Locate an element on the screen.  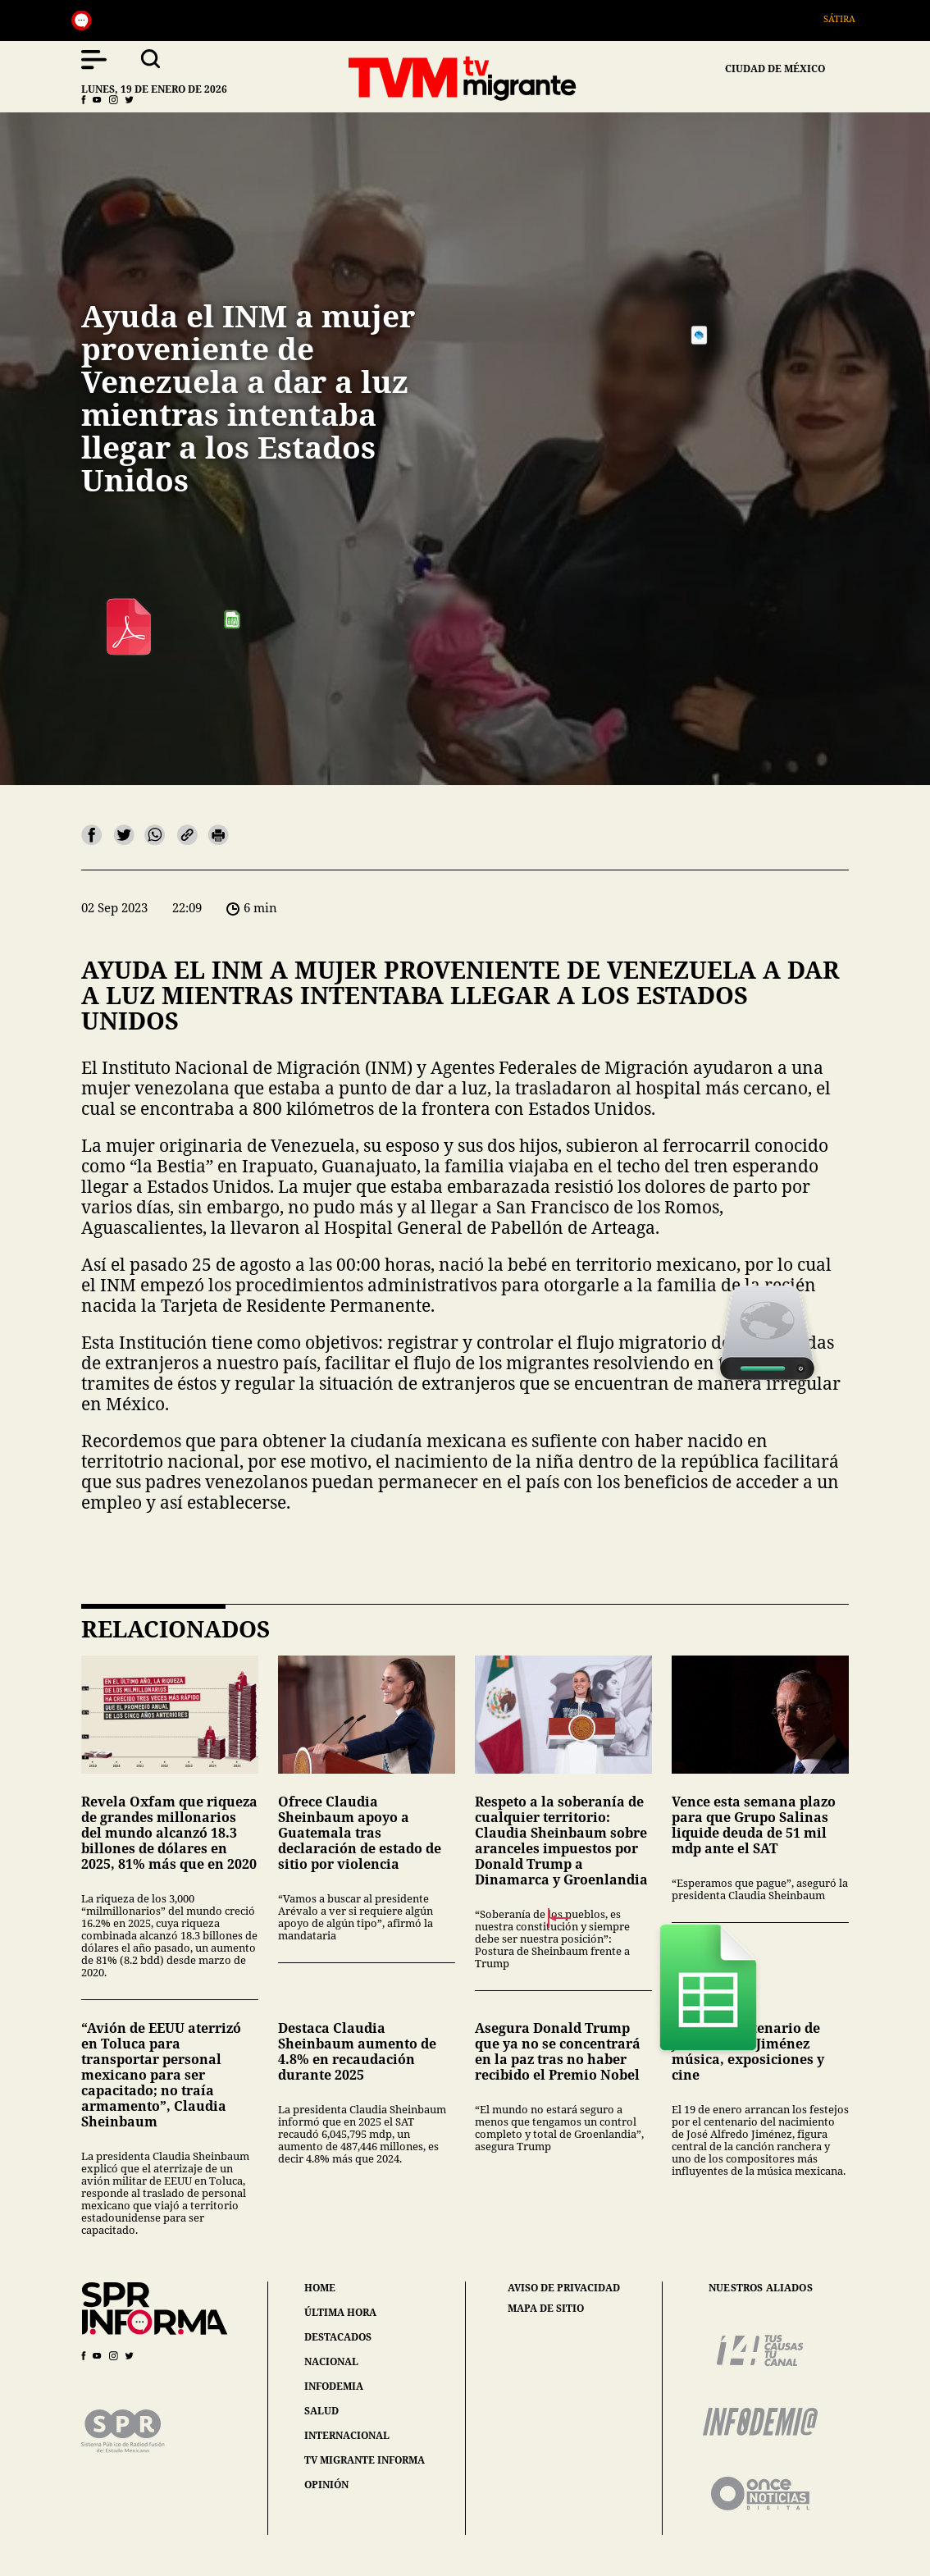
go to the first item in a list or sequence is located at coordinates (559, 1918).